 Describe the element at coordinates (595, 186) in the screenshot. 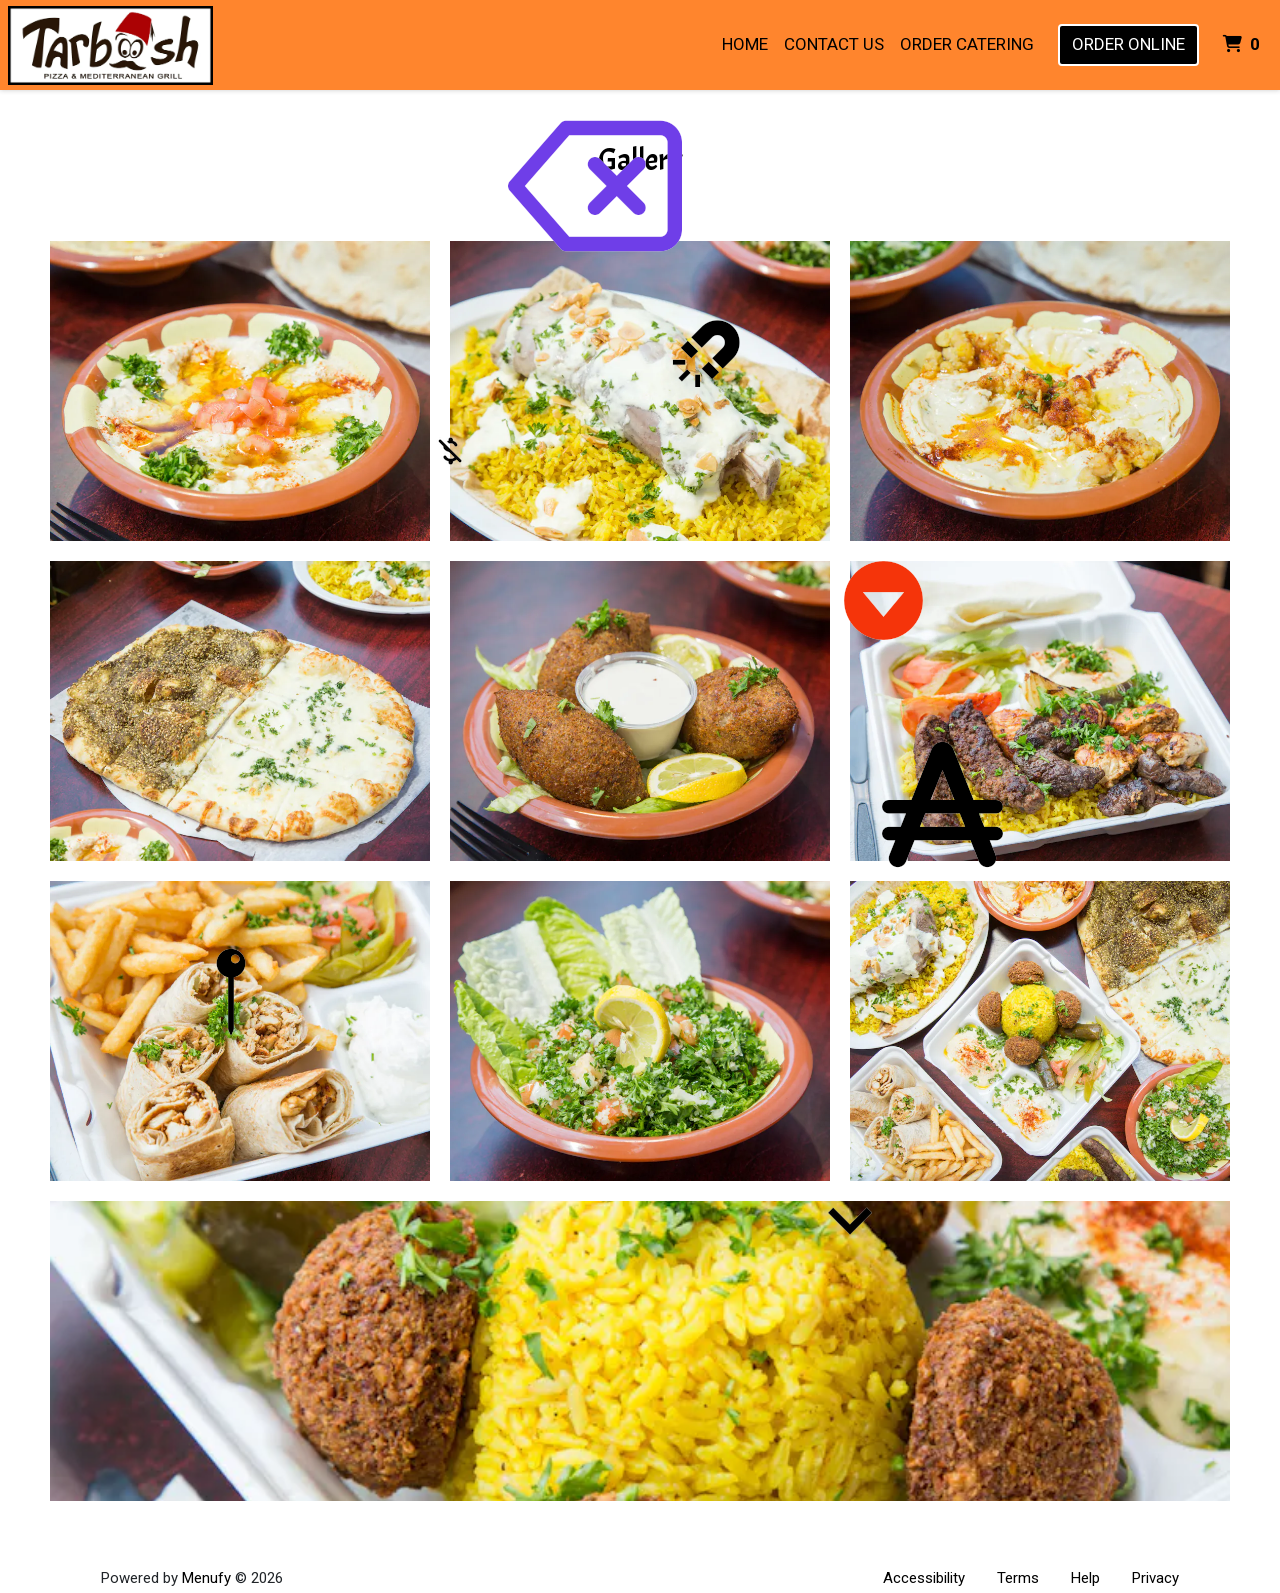

I see `delete a tag or label` at that location.